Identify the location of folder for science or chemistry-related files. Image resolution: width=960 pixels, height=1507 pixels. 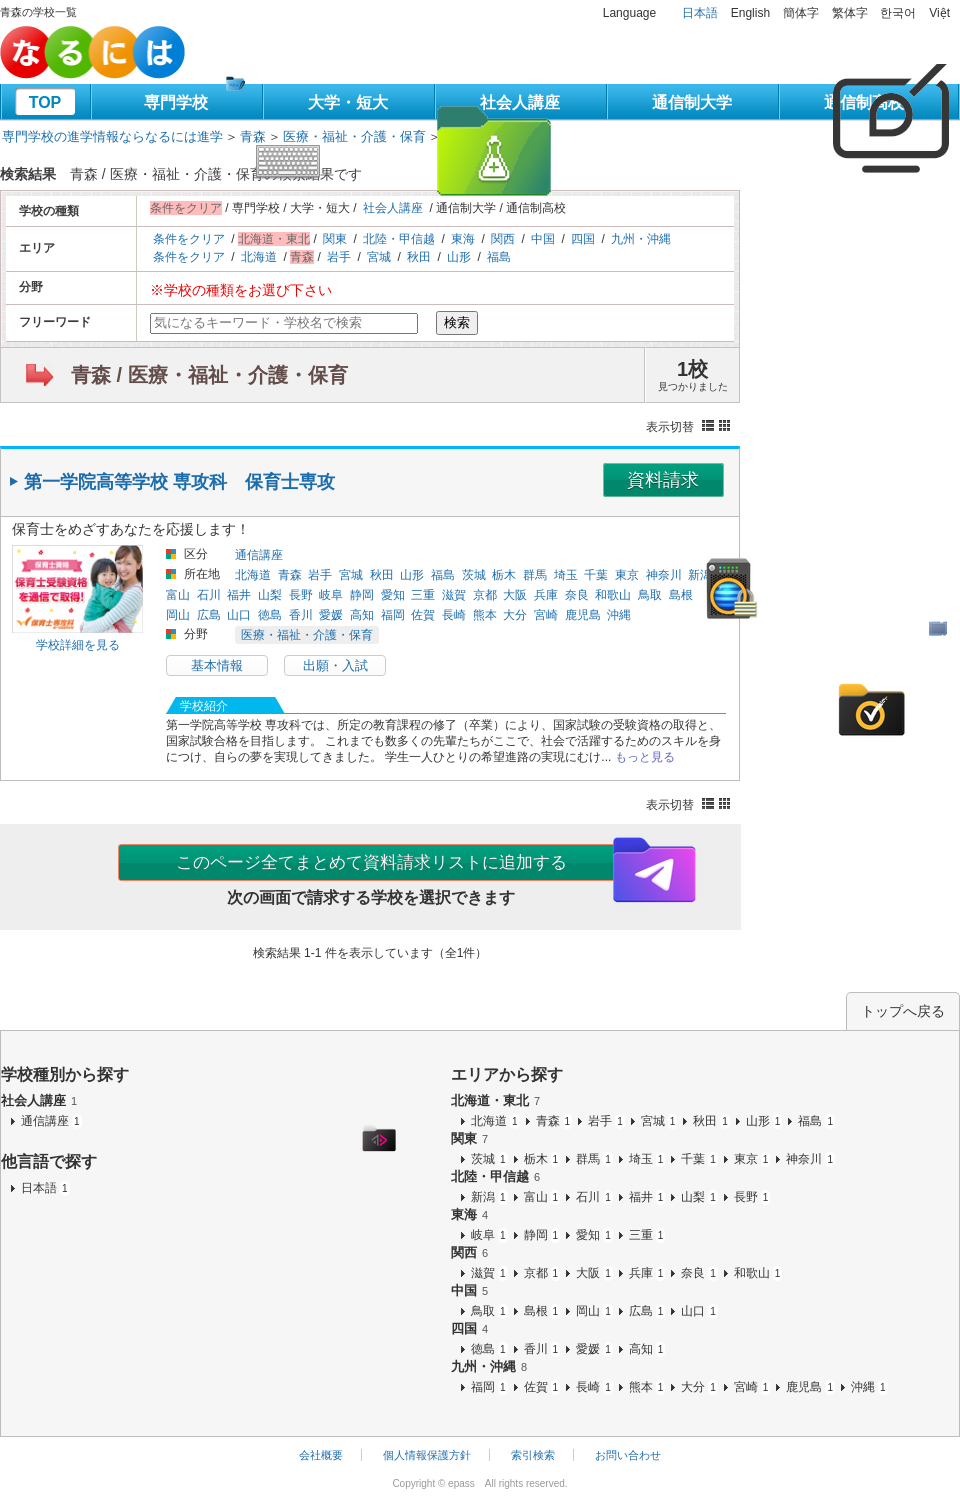
(494, 154).